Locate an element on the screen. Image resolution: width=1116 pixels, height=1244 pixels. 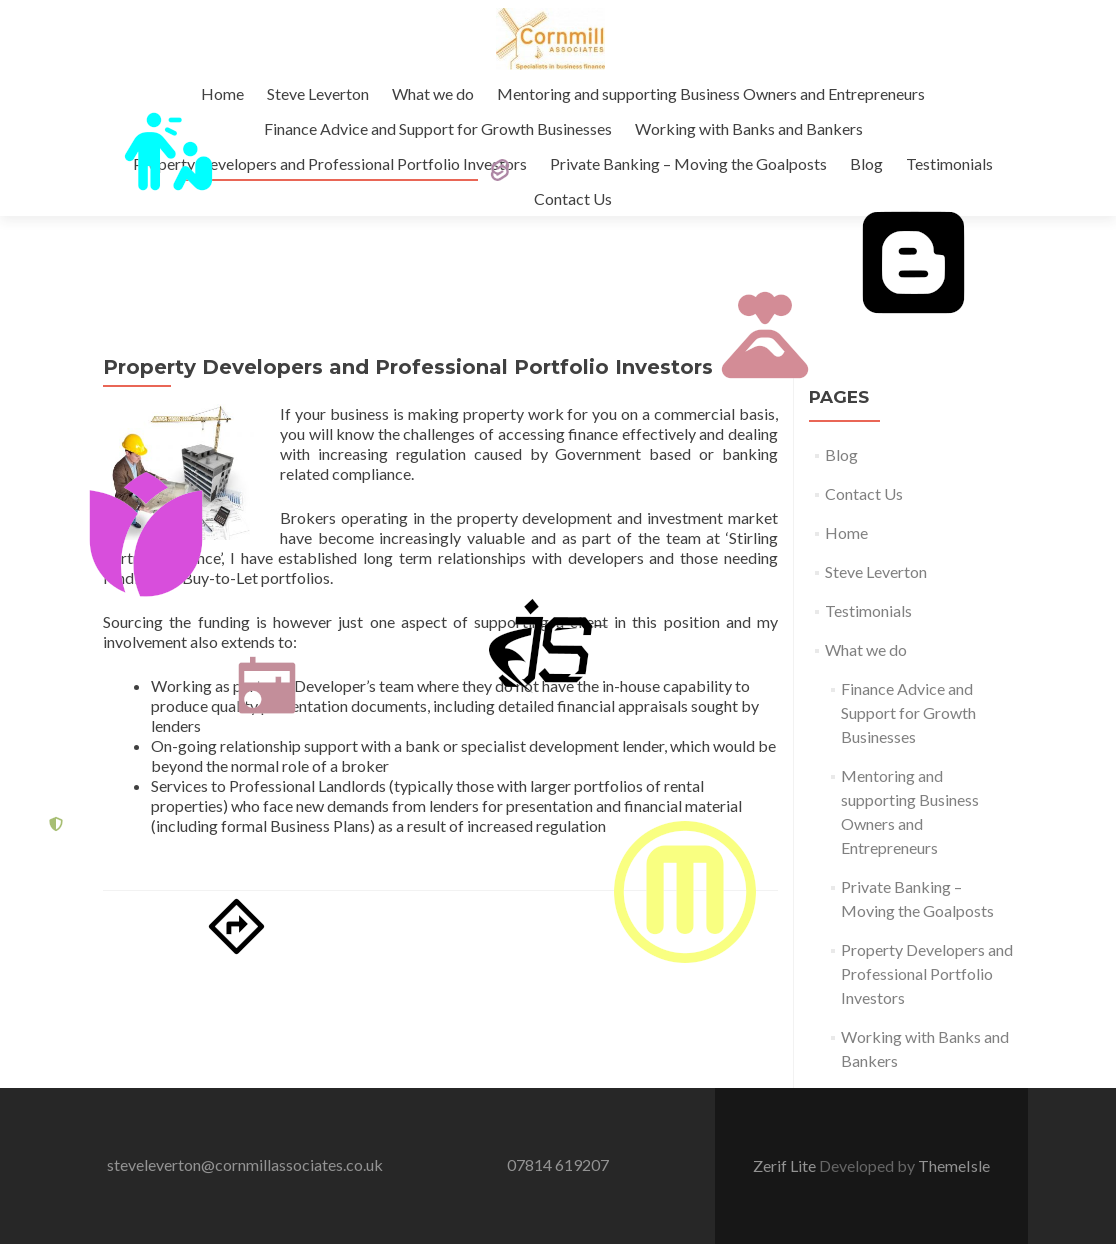
svelte framework logo is located at coordinates (500, 170).